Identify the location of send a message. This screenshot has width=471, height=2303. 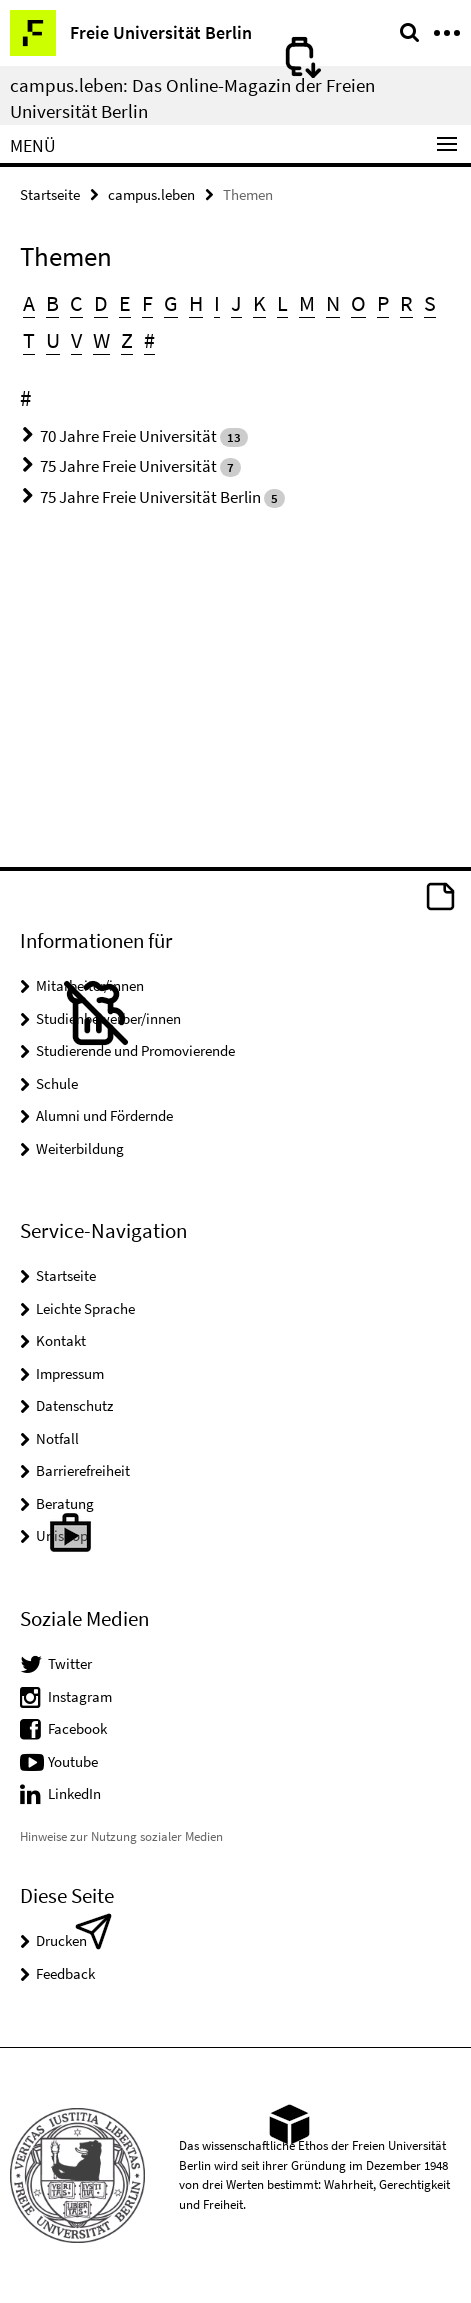
(93, 1931).